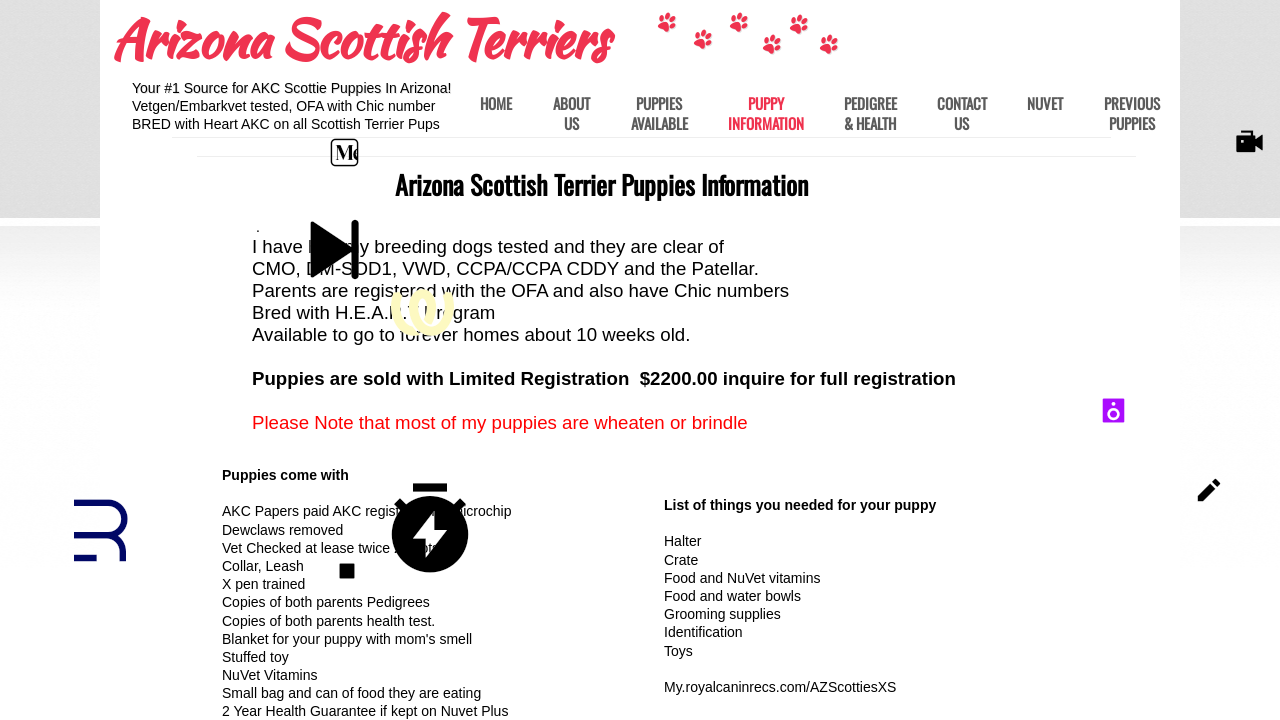 The height and width of the screenshot is (720, 1280). Describe the element at coordinates (1113, 410) in the screenshot. I see `adjust speaker or audio output settings` at that location.